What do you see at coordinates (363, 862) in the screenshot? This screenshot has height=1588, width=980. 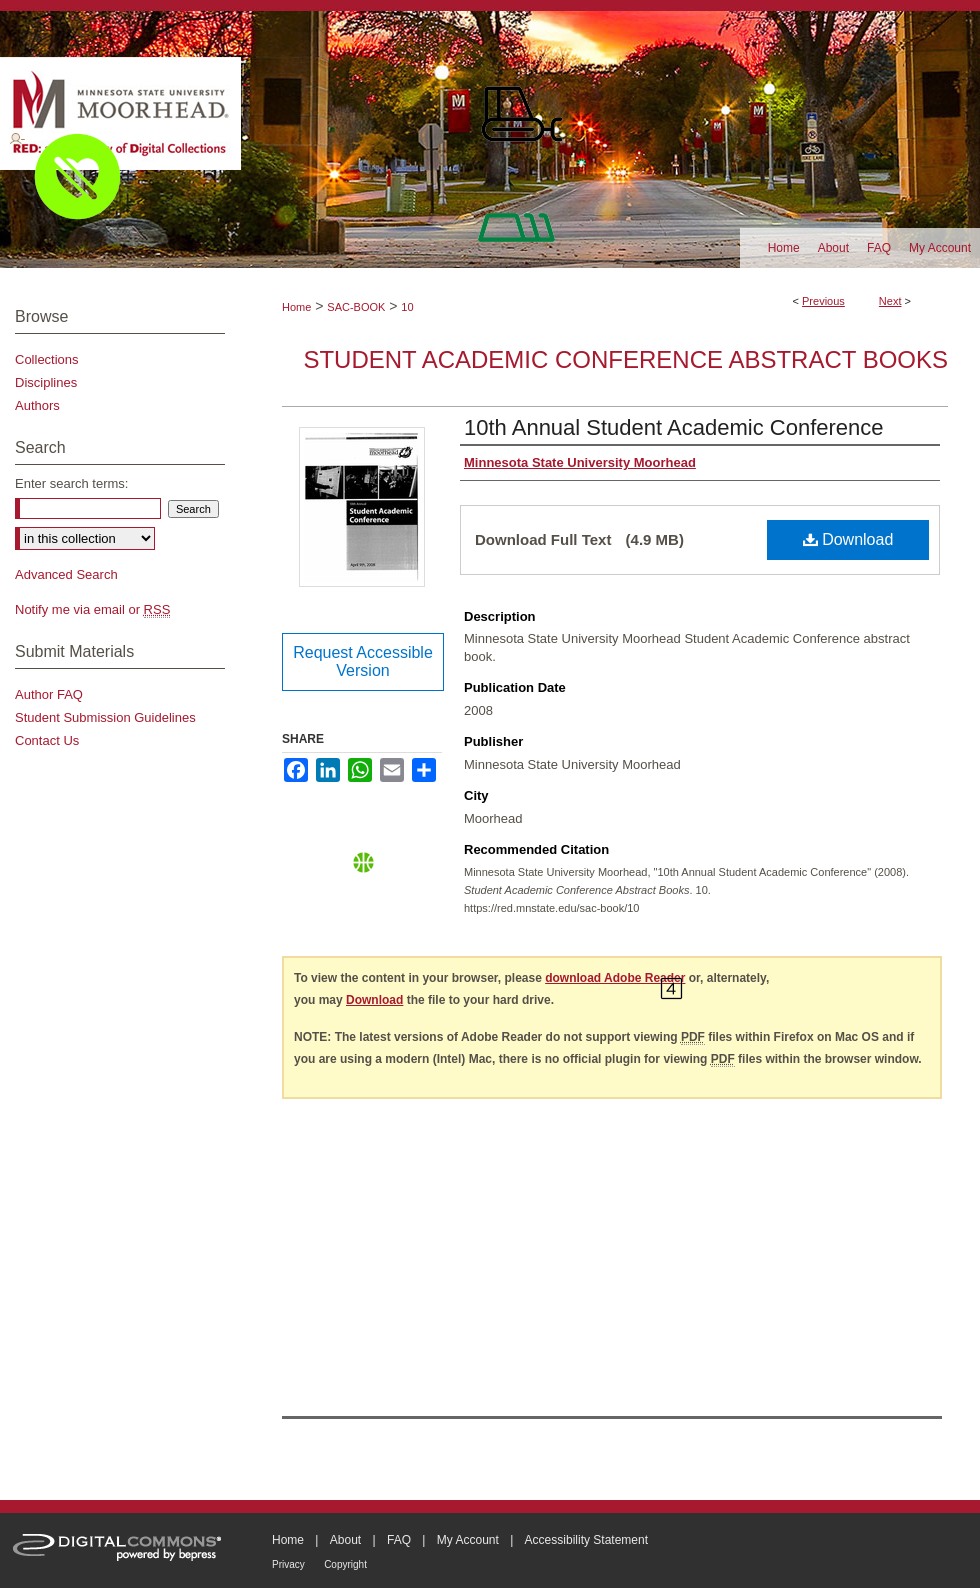 I see `access sports or basketball-related content` at bounding box center [363, 862].